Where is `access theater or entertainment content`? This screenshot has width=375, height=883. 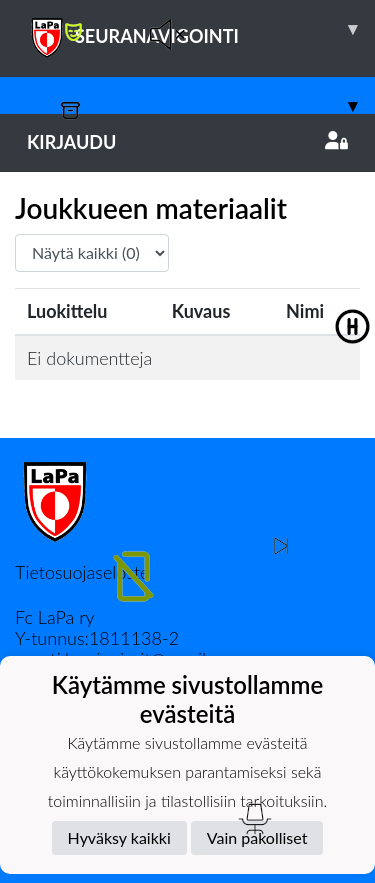
access theater or entertainment content is located at coordinates (73, 31).